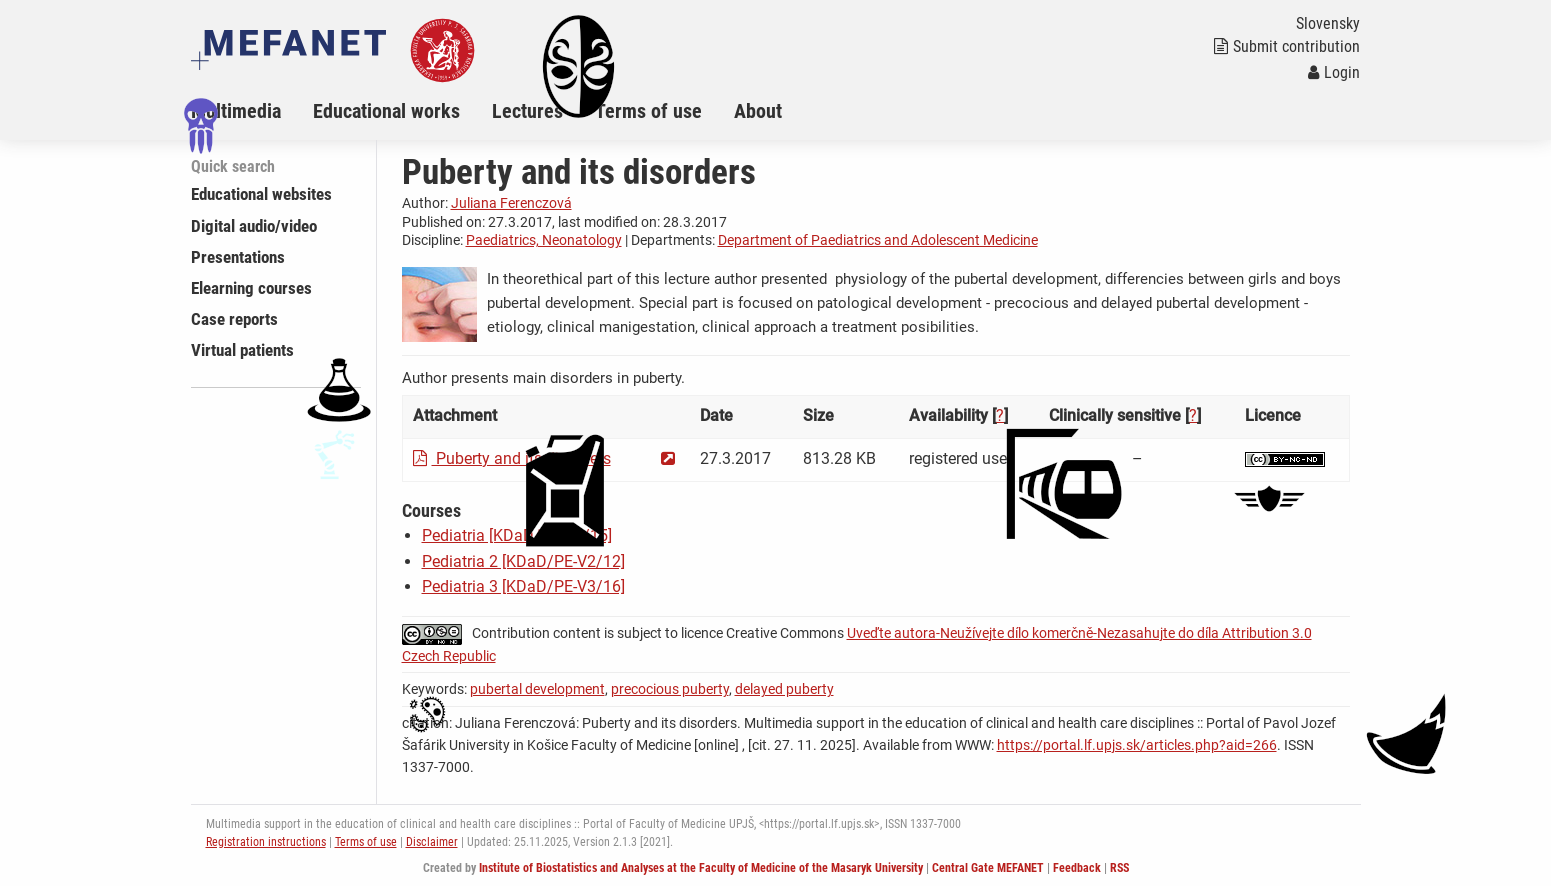  What do you see at coordinates (1269, 498) in the screenshot?
I see `air force or military aviation badge` at bounding box center [1269, 498].